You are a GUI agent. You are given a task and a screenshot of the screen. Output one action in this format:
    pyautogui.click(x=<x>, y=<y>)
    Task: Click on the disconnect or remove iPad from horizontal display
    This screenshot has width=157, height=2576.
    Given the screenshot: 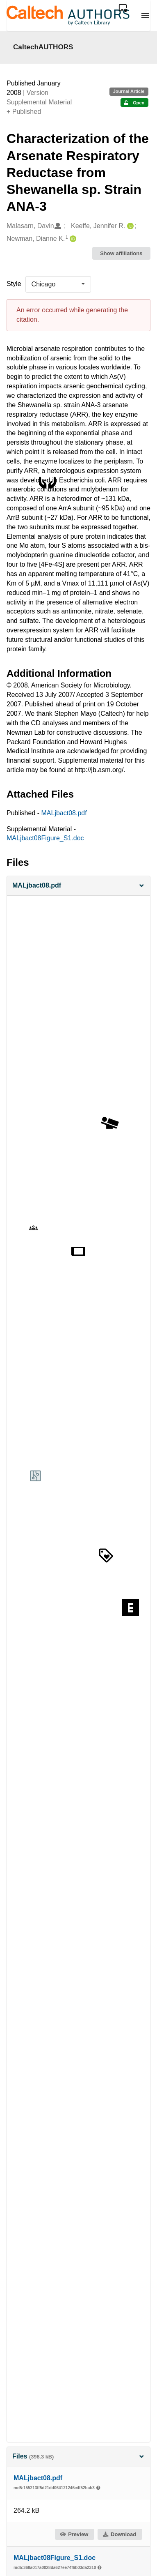 What is the action you would take?
    pyautogui.click(x=123, y=7)
    